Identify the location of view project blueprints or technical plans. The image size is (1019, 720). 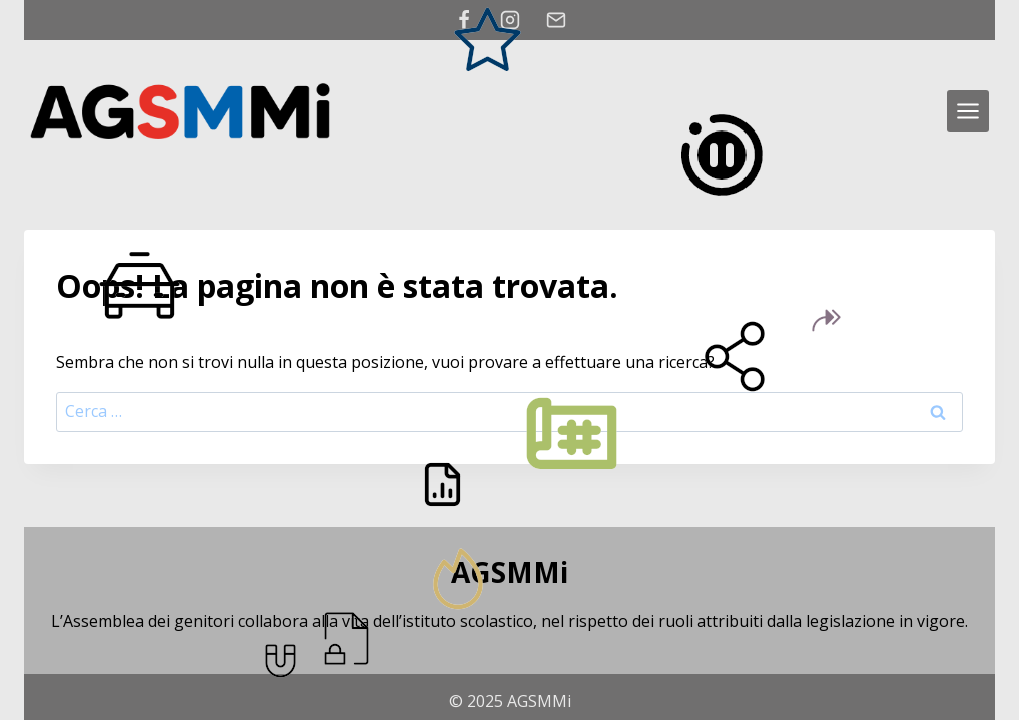
(571, 436).